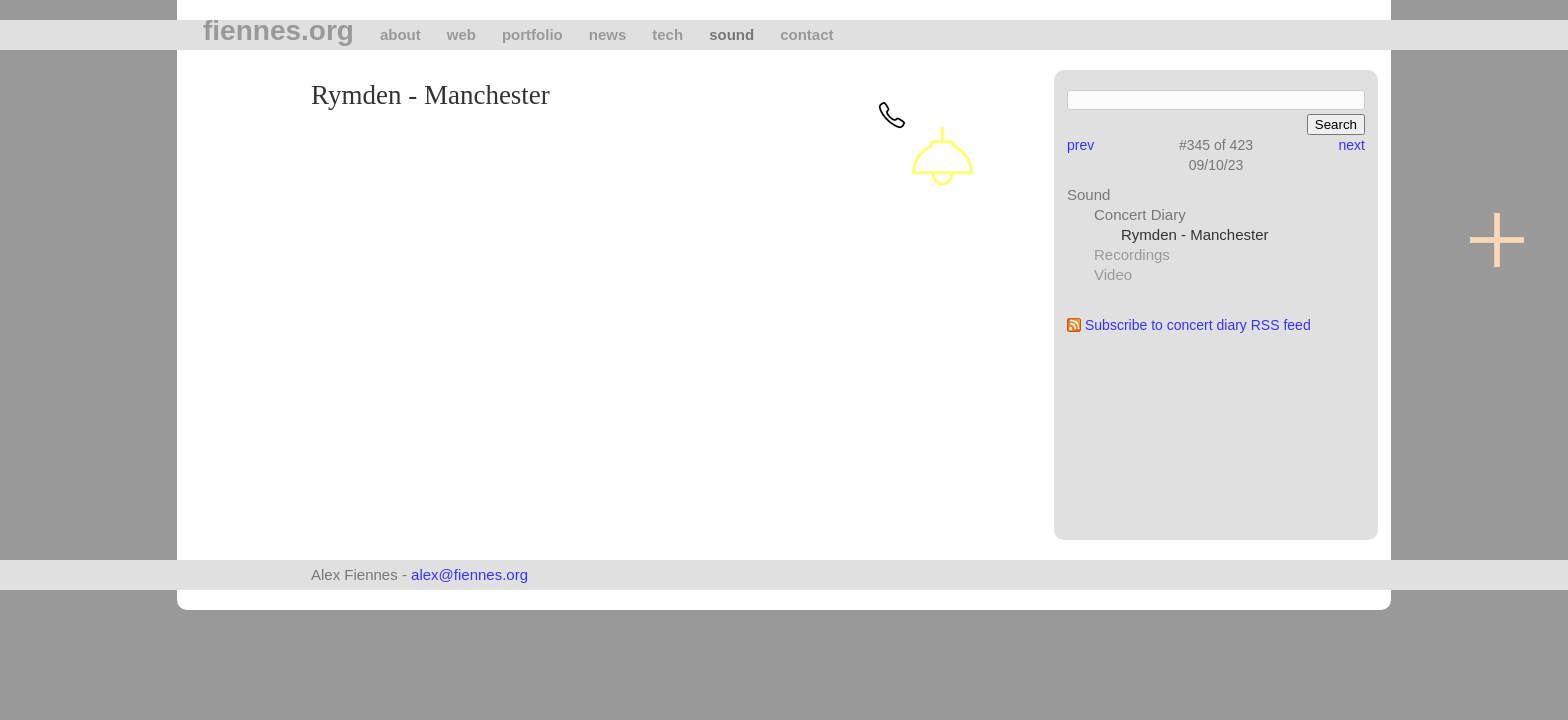 The image size is (1568, 720). Describe the element at coordinates (892, 115) in the screenshot. I see `make a phone call` at that location.